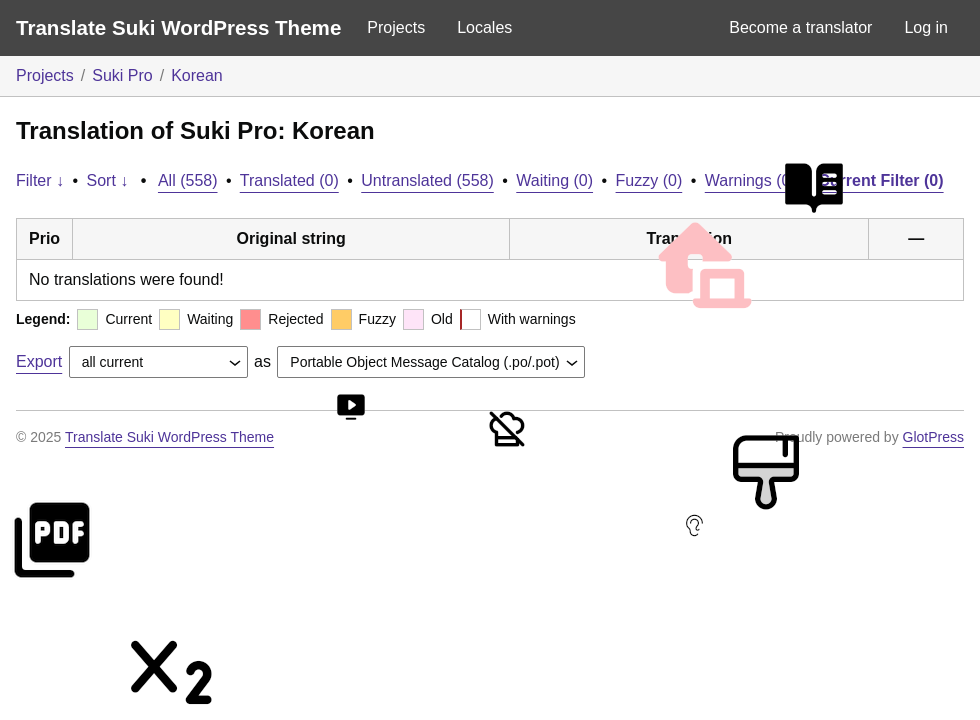 This screenshot has width=980, height=720. Describe the element at coordinates (814, 184) in the screenshot. I see `open reading mode or e-reader` at that location.